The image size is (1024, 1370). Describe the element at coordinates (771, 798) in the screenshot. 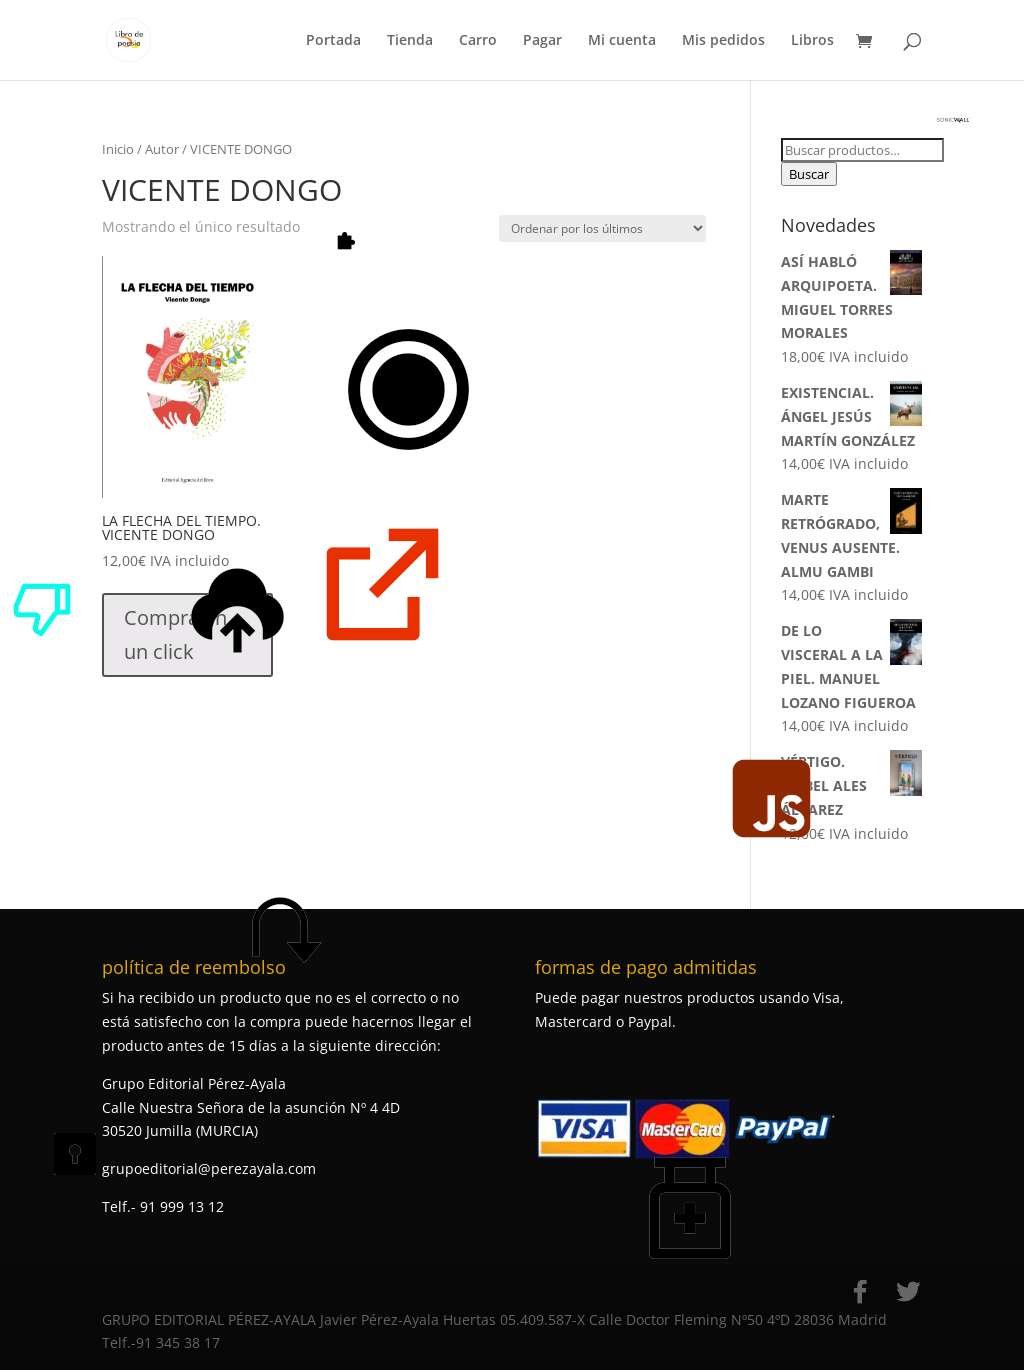

I see `JavaScript programming language logo` at that location.